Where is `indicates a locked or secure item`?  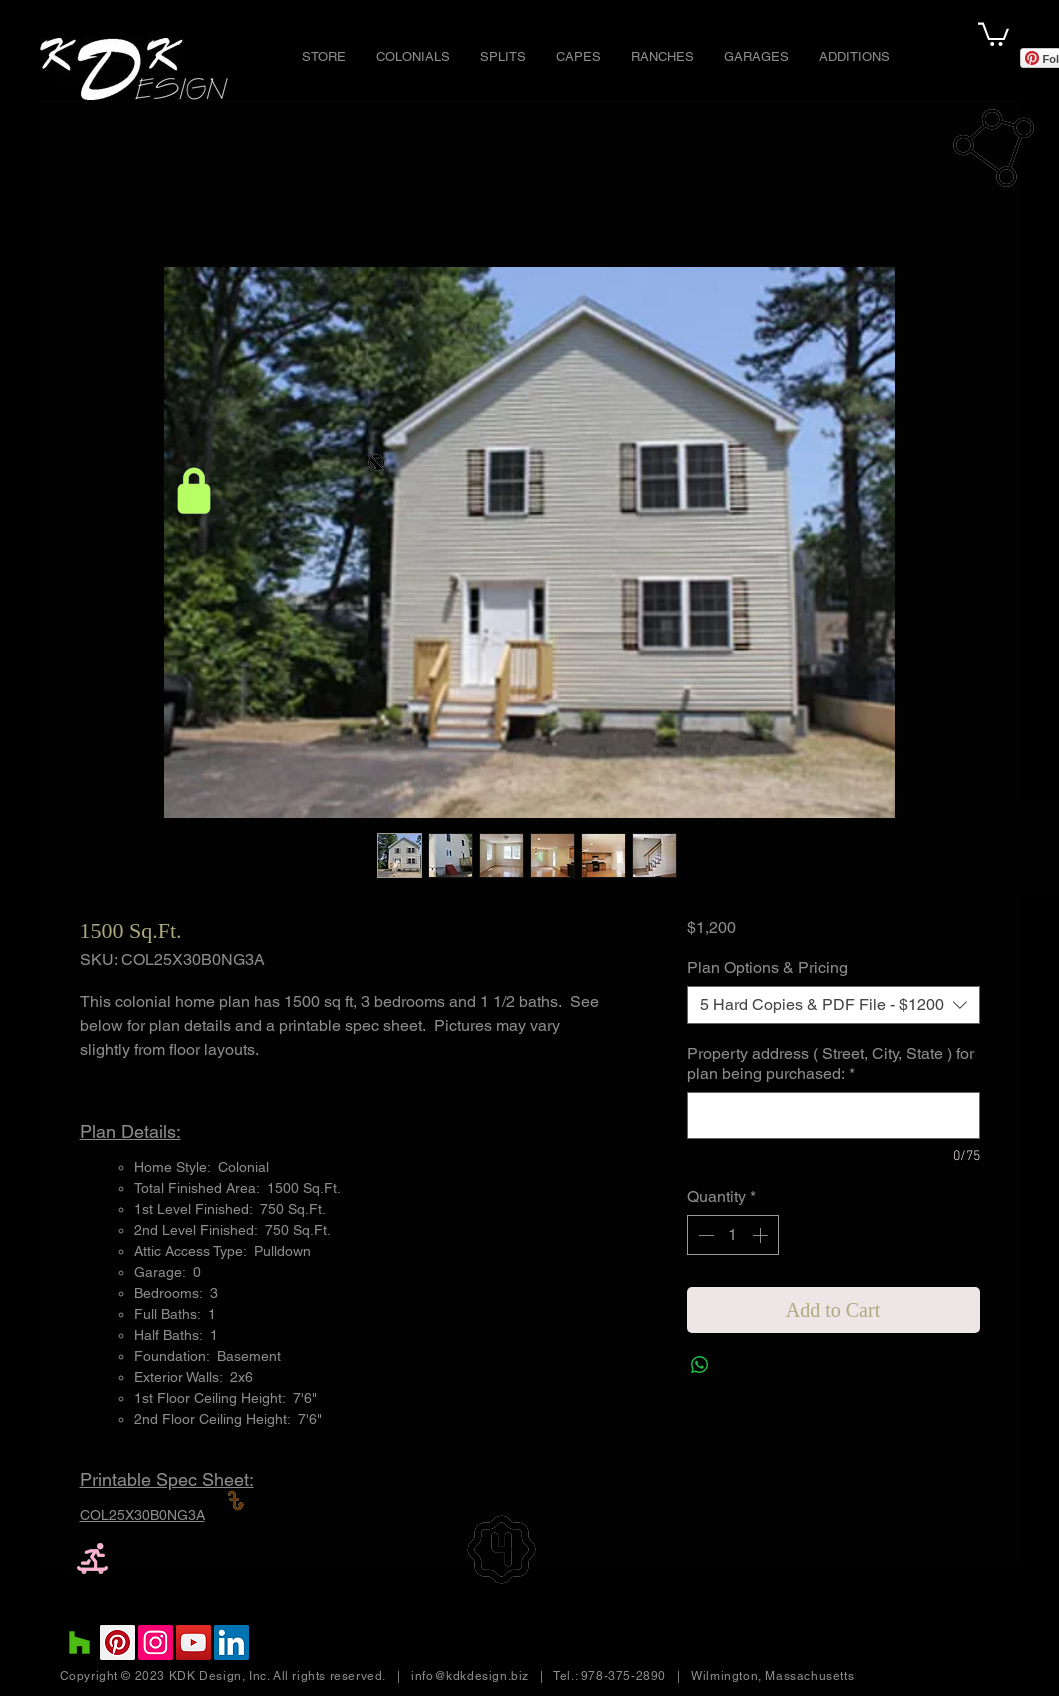
indicates a locked or secure item is located at coordinates (194, 492).